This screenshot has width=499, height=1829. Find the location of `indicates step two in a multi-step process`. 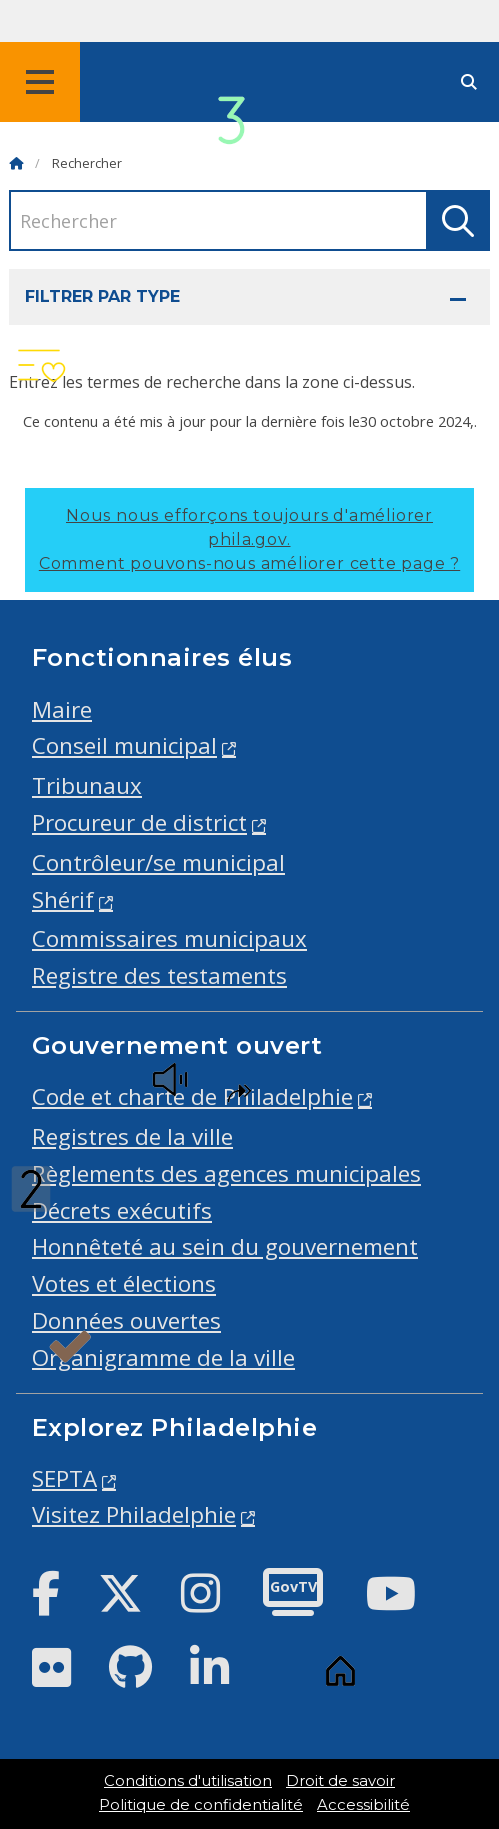

indicates step two in a multi-step process is located at coordinates (31, 1189).